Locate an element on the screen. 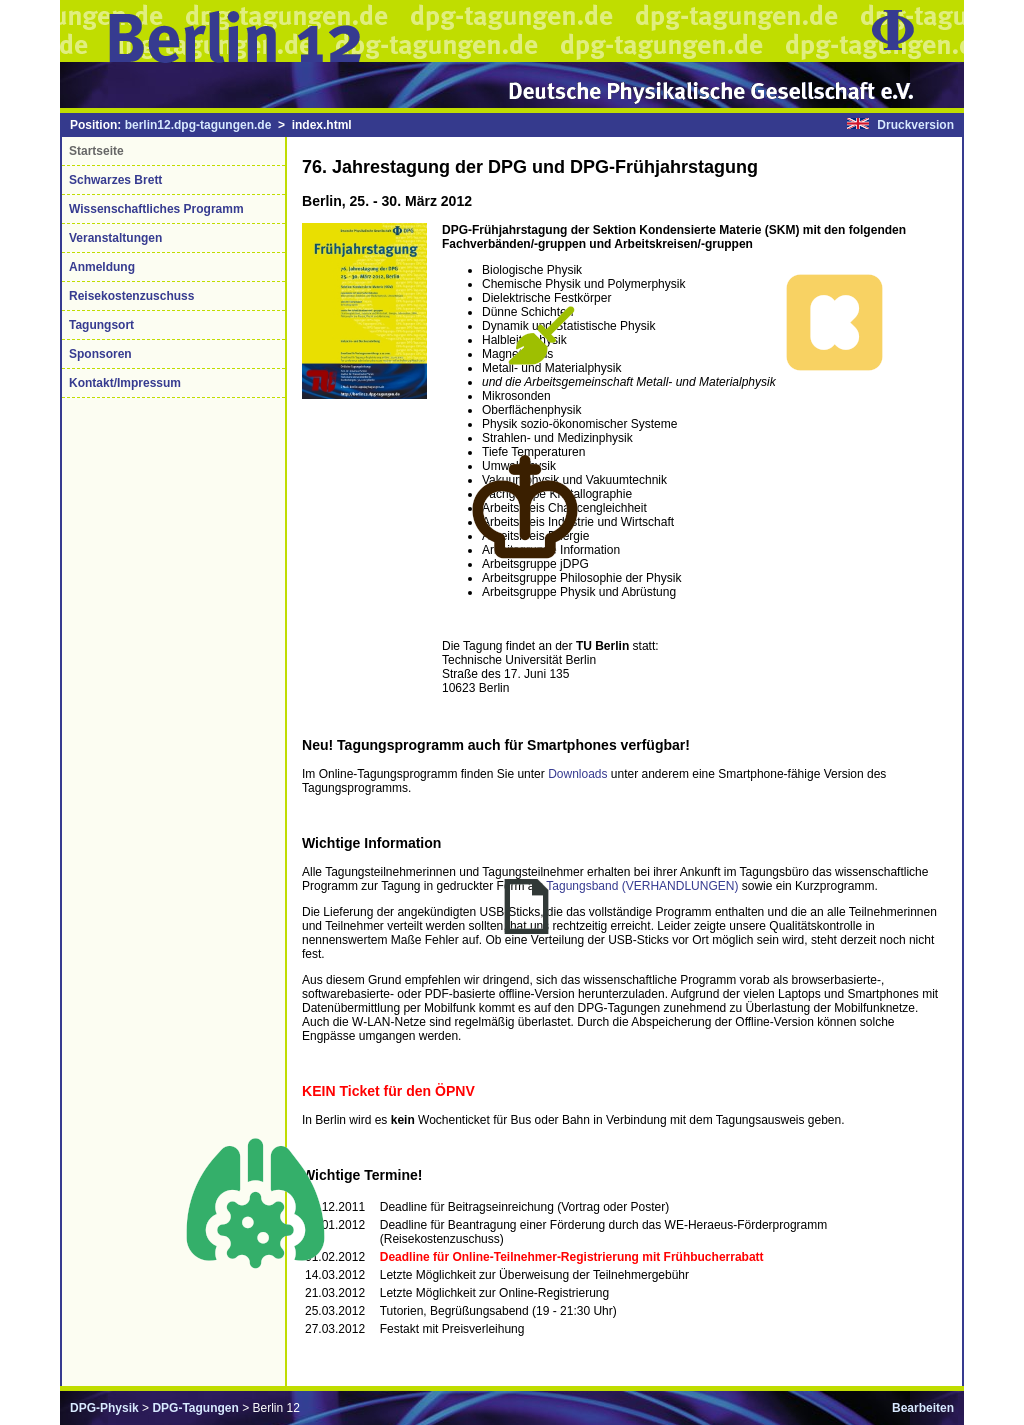  visit Kickstarter crowdfunding platform is located at coordinates (834, 322).